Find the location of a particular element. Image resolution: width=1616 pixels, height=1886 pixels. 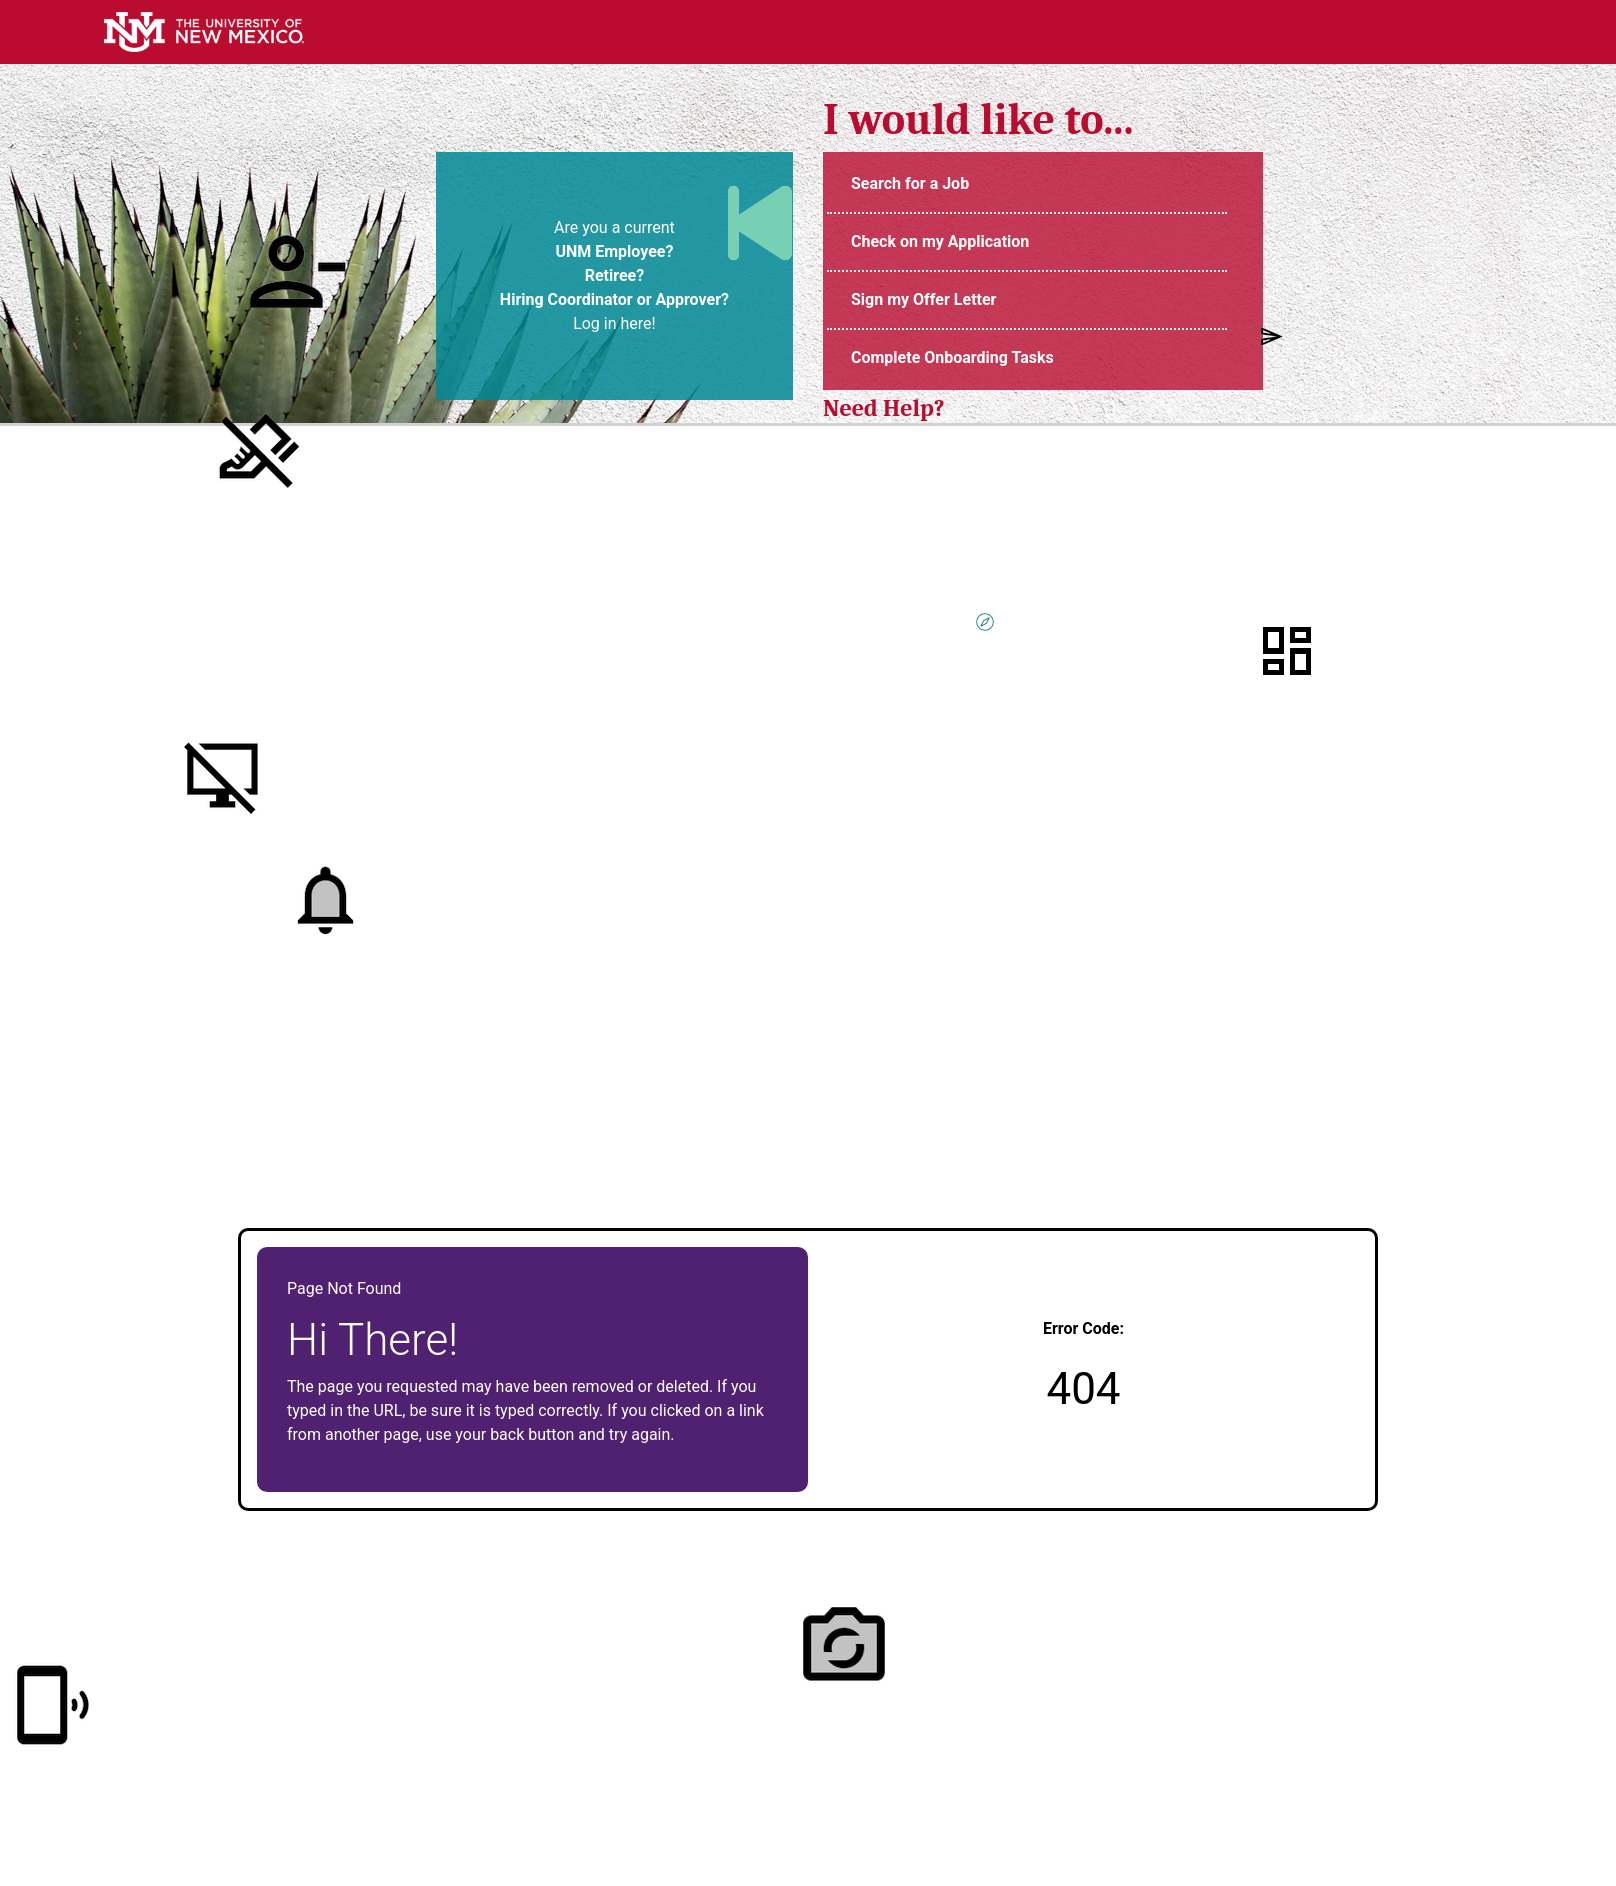

access the main dashboard is located at coordinates (1287, 651).